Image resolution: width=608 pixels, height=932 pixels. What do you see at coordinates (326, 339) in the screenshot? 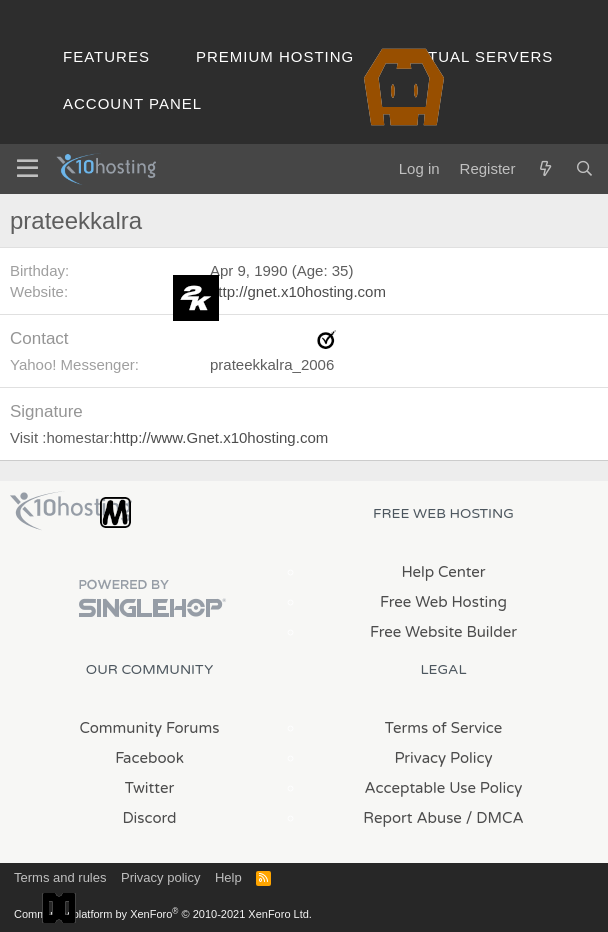
I see `symantec security software logo` at bounding box center [326, 339].